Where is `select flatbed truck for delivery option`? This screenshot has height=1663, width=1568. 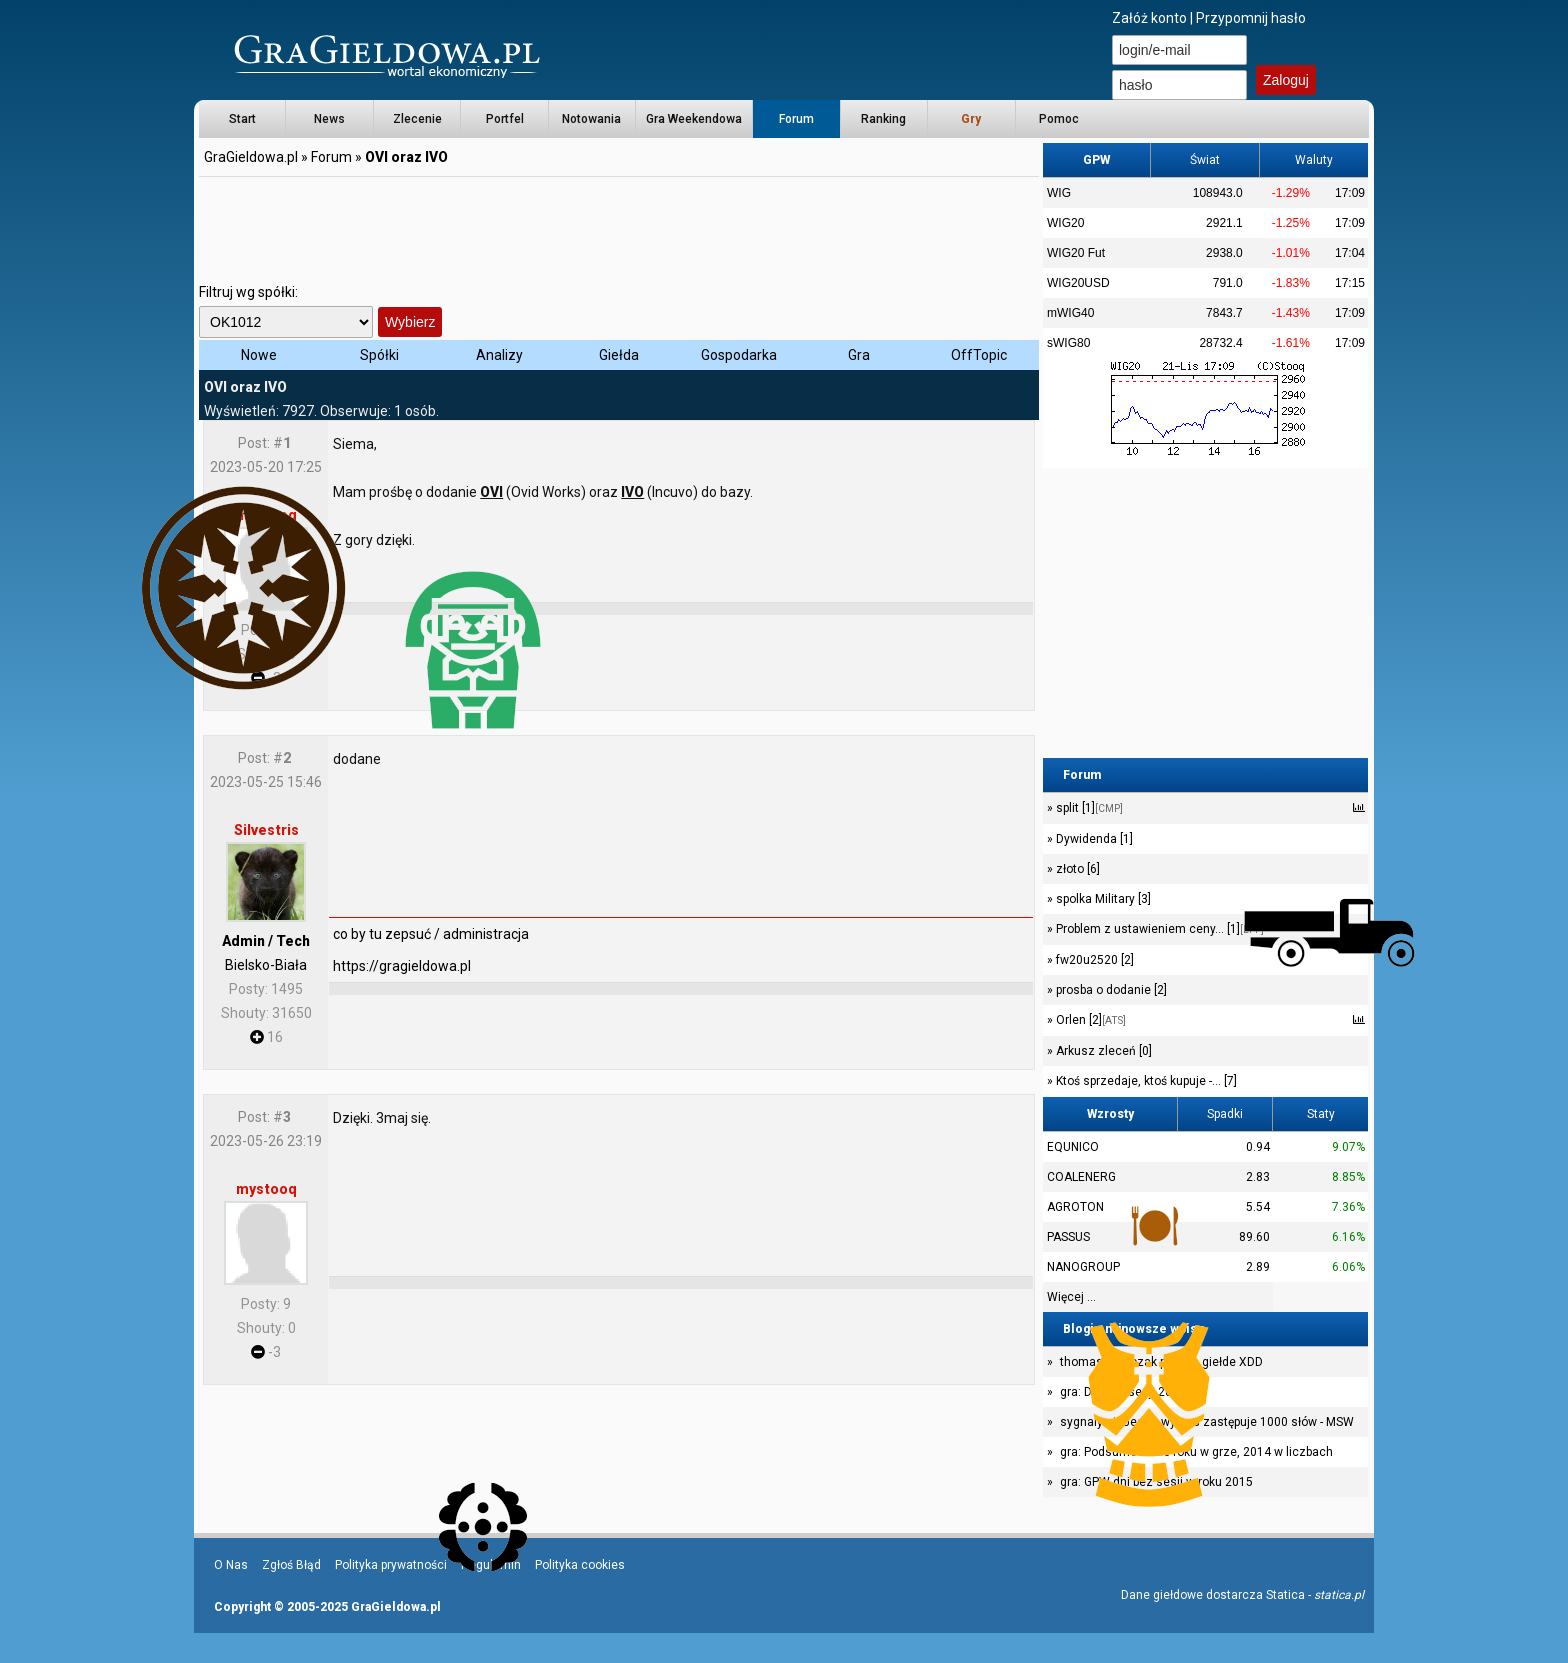
select flatbed truck for delivery option is located at coordinates (1329, 933).